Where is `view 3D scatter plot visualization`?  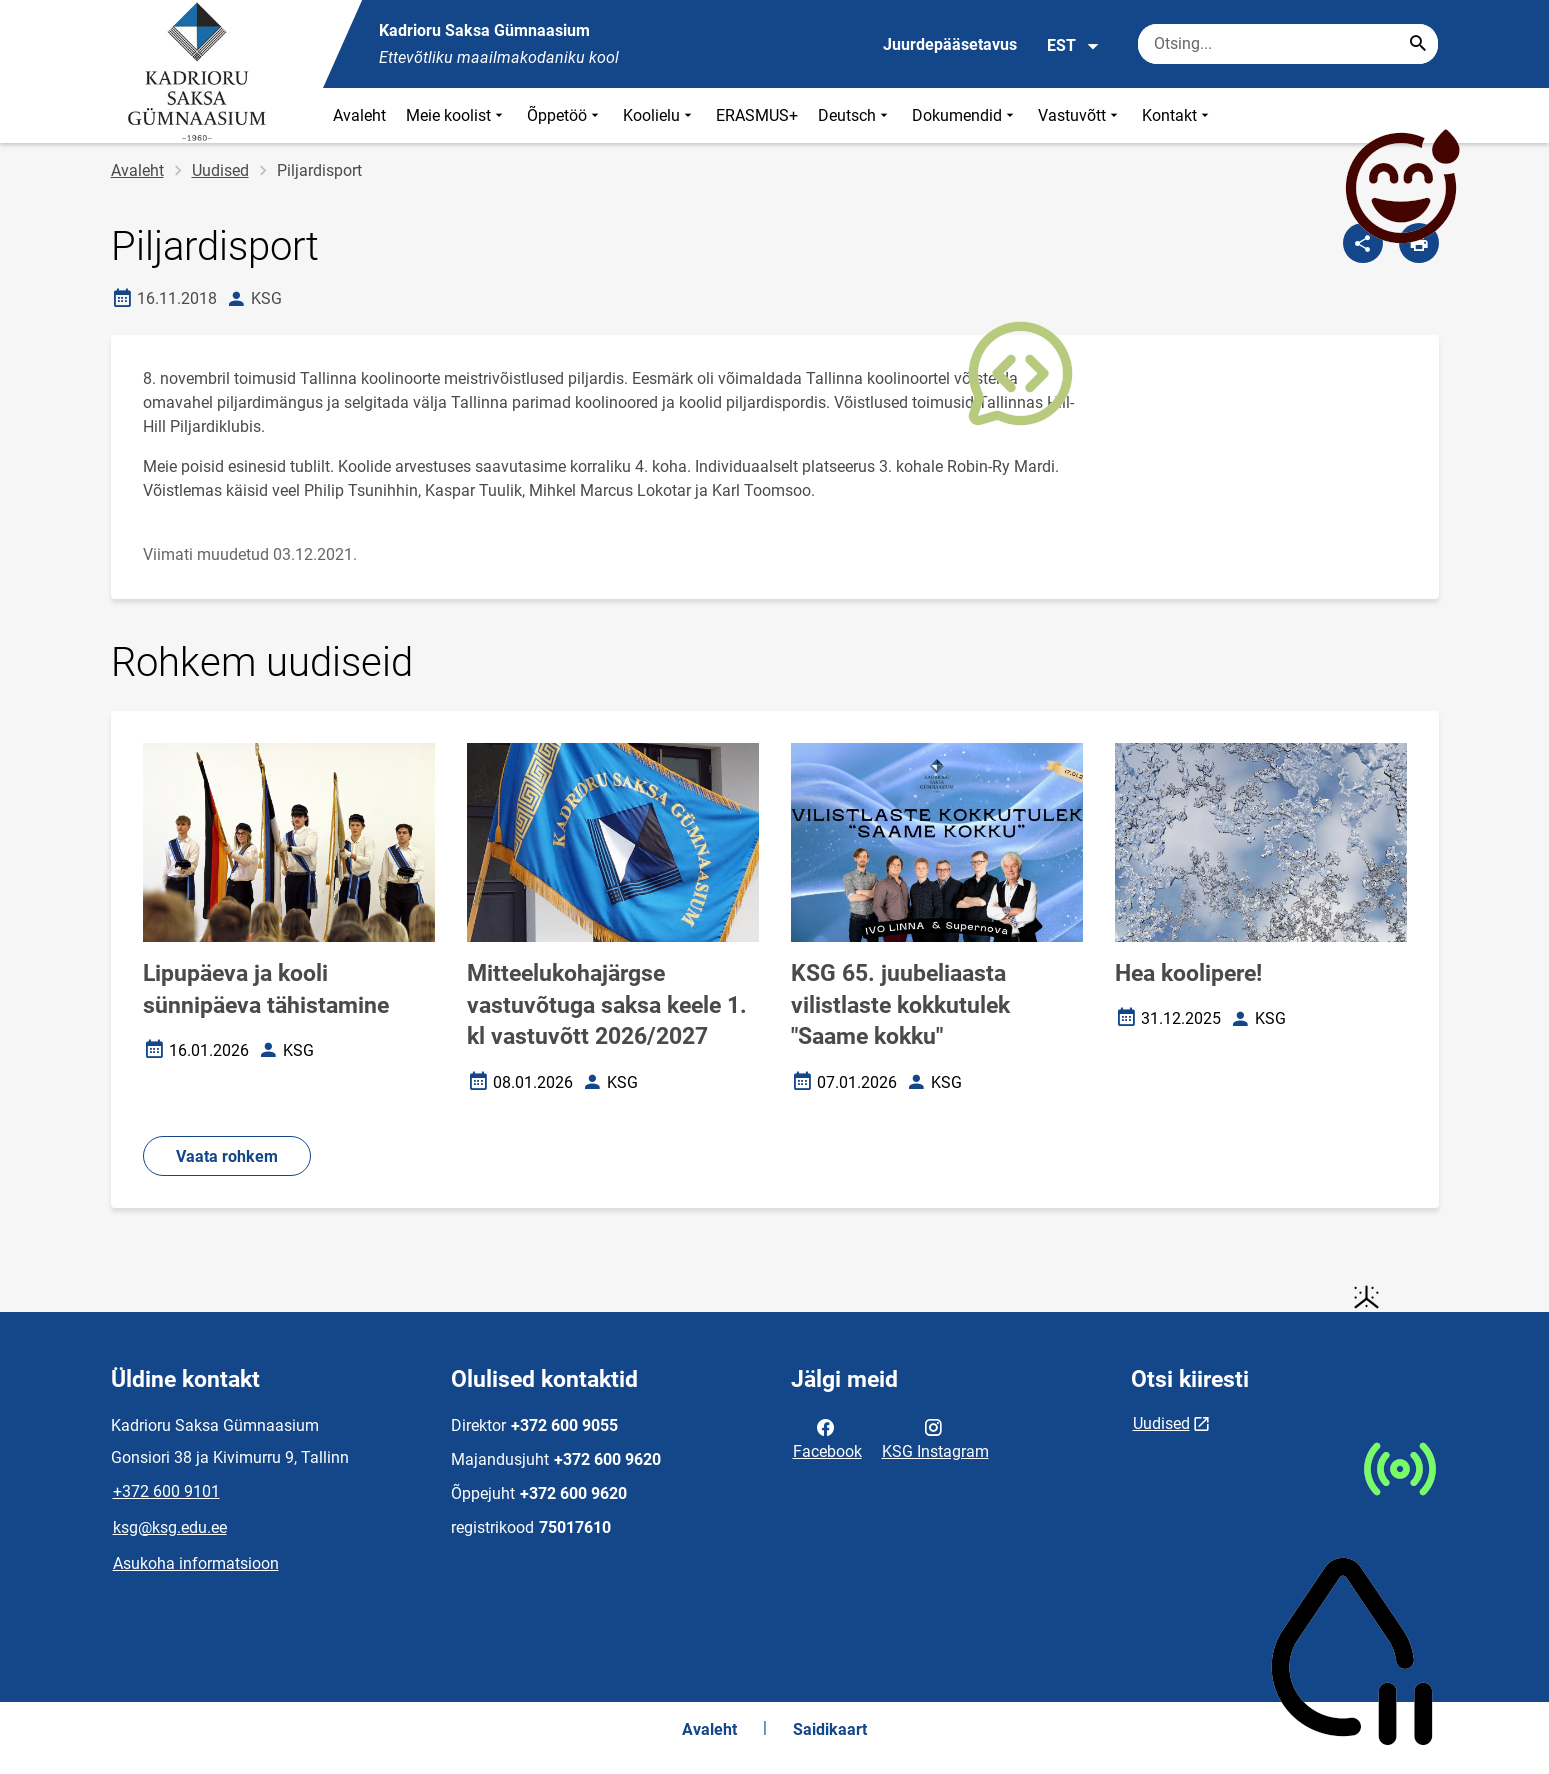
view 3D scatter plot visualization is located at coordinates (1366, 1297).